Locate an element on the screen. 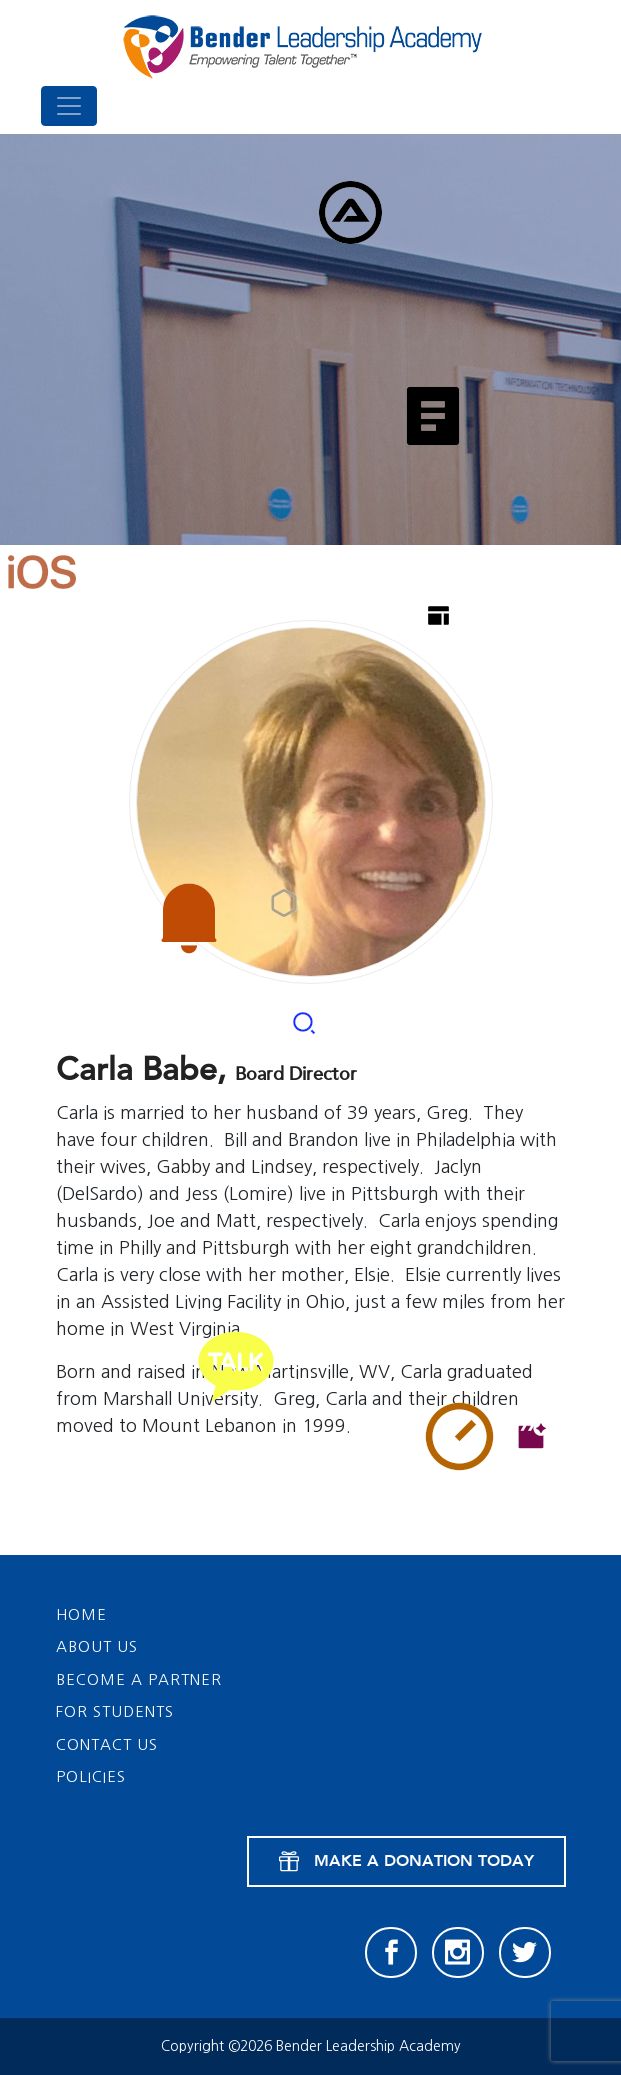 Image resolution: width=621 pixels, height=2075 pixels. open KakaoTalk messaging app is located at coordinates (236, 1364).